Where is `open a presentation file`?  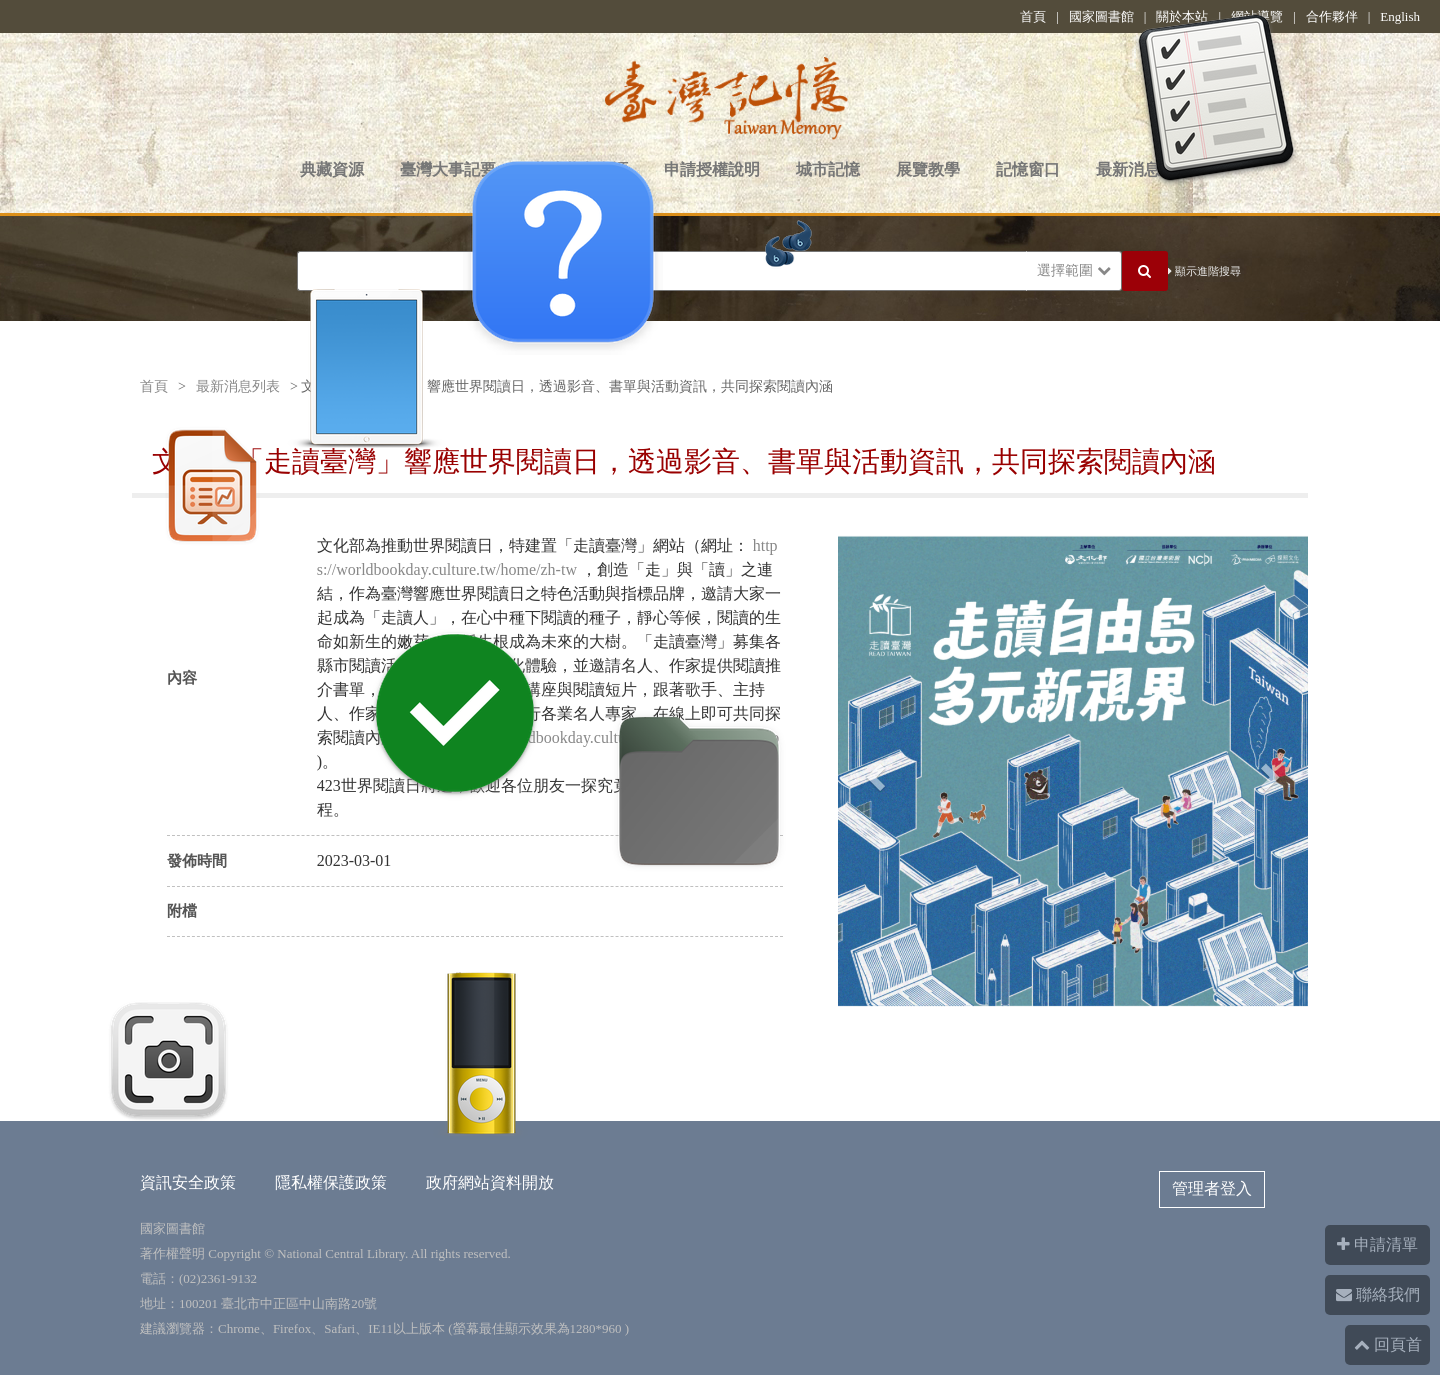 open a presentation file is located at coordinates (212, 485).